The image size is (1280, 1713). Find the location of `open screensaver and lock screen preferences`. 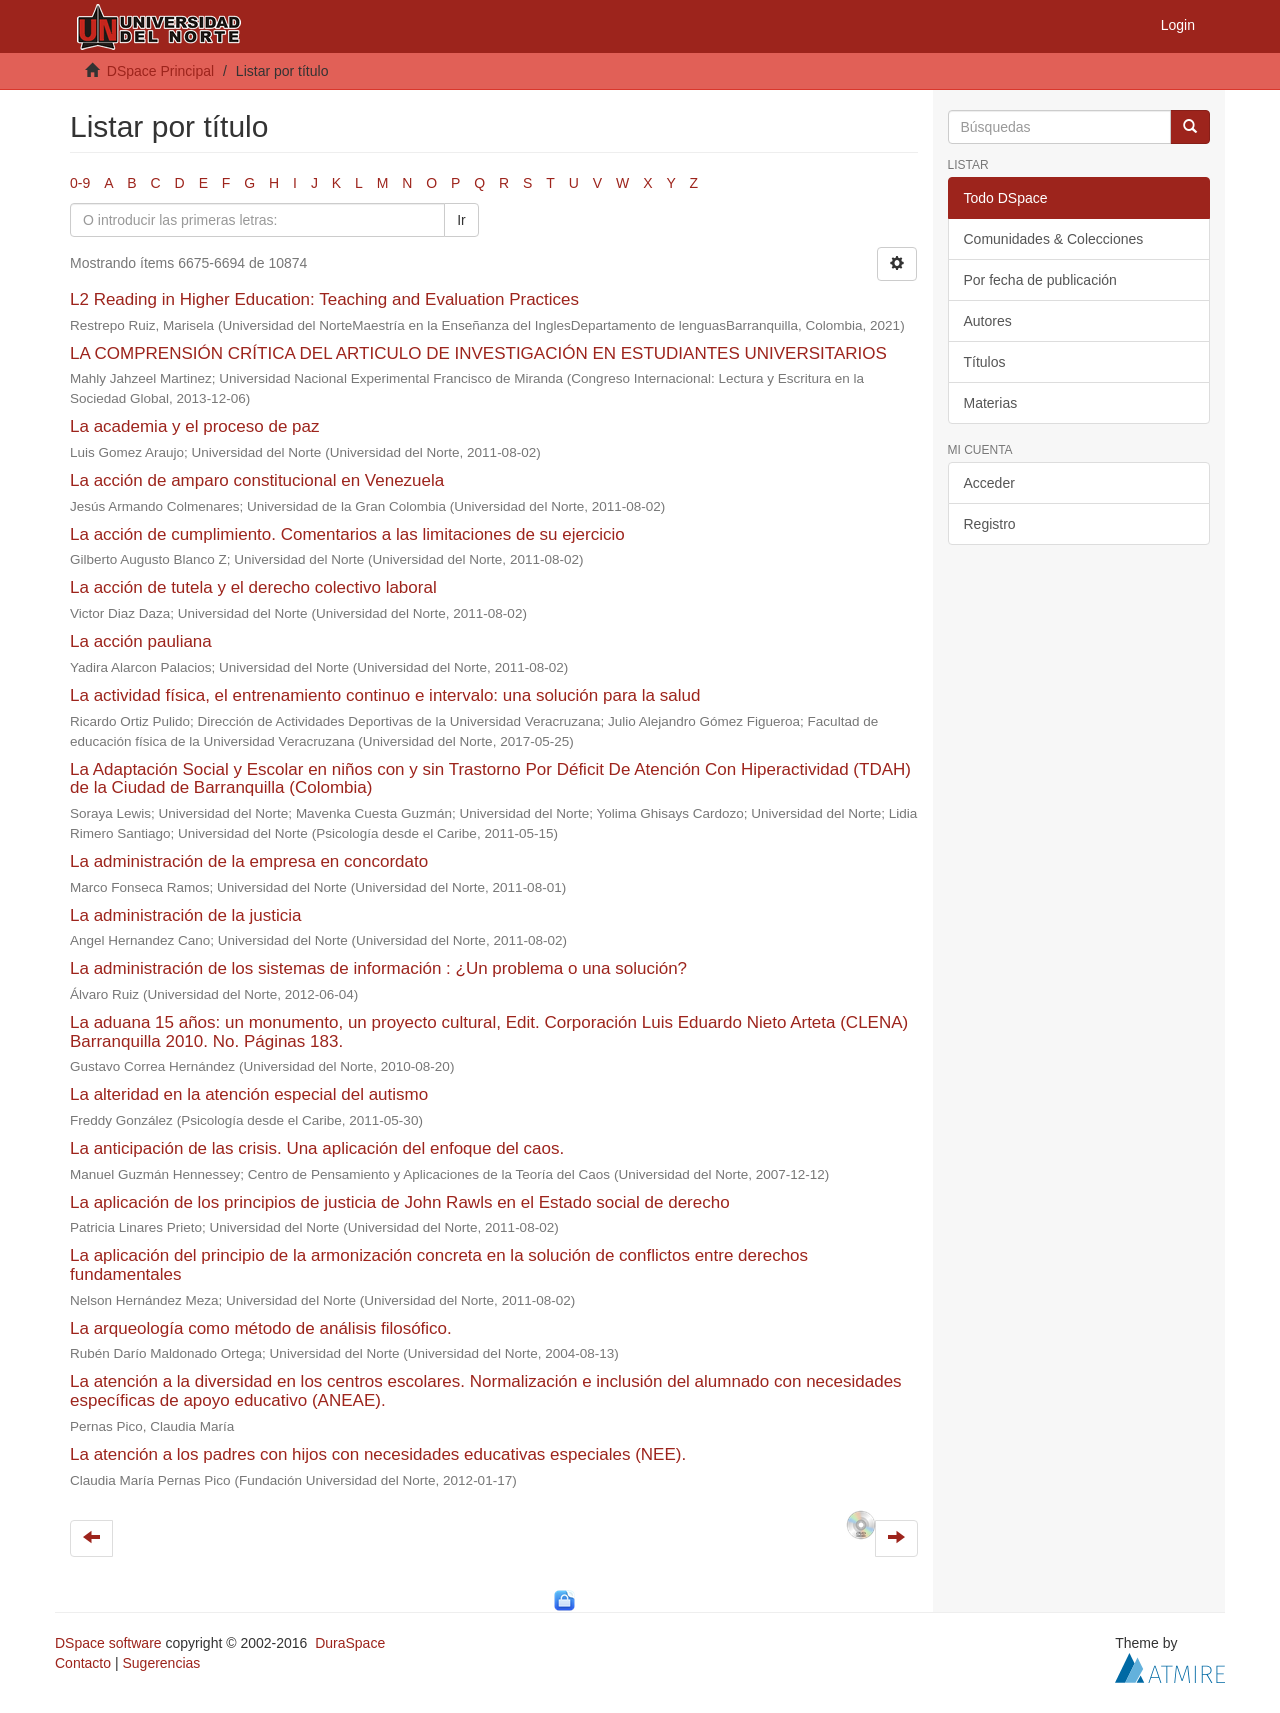

open screensaver and lock screen preferences is located at coordinates (564, 1600).